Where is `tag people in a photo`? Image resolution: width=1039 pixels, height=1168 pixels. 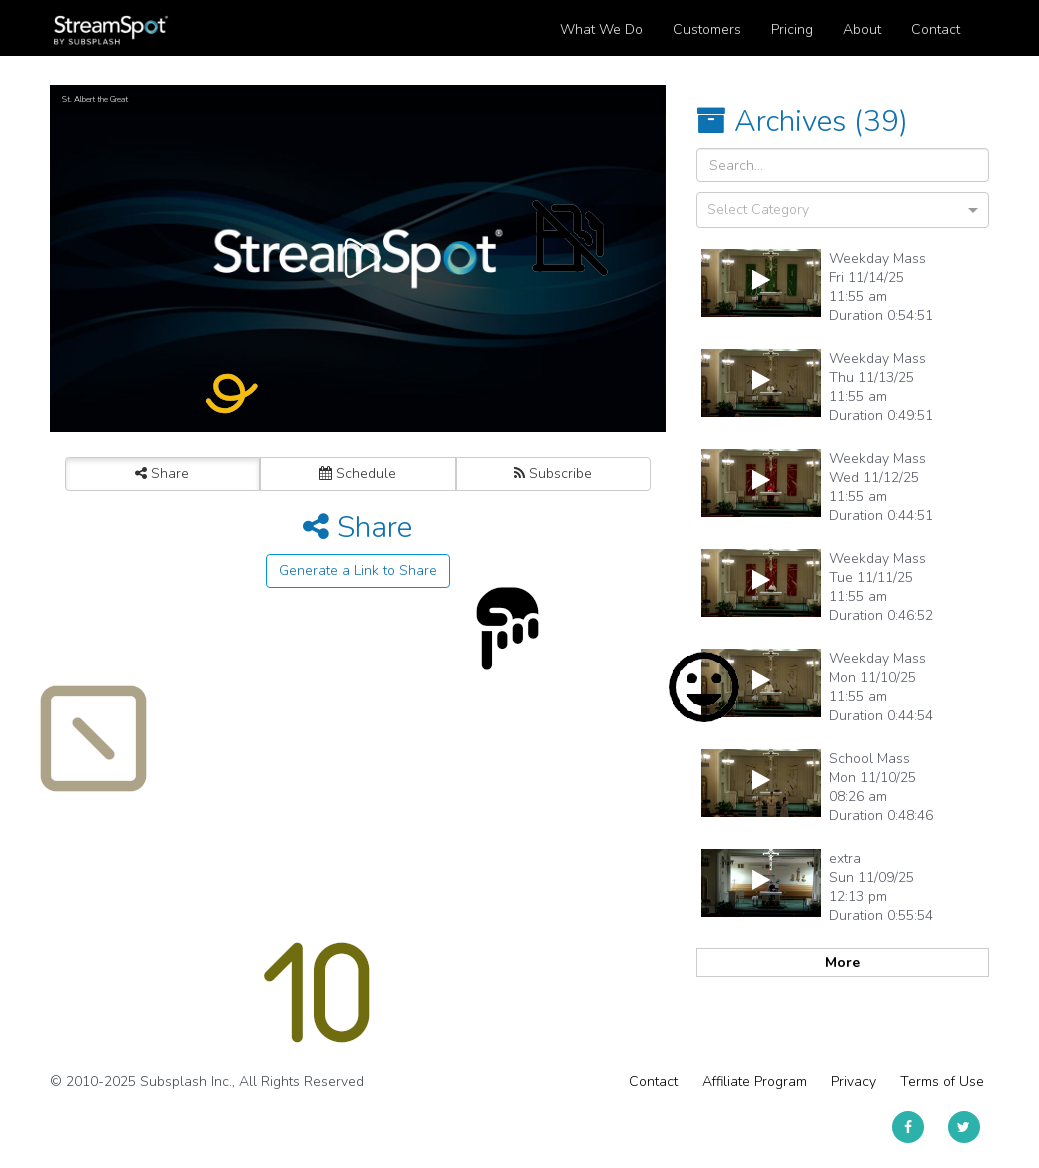 tag people in a photo is located at coordinates (704, 687).